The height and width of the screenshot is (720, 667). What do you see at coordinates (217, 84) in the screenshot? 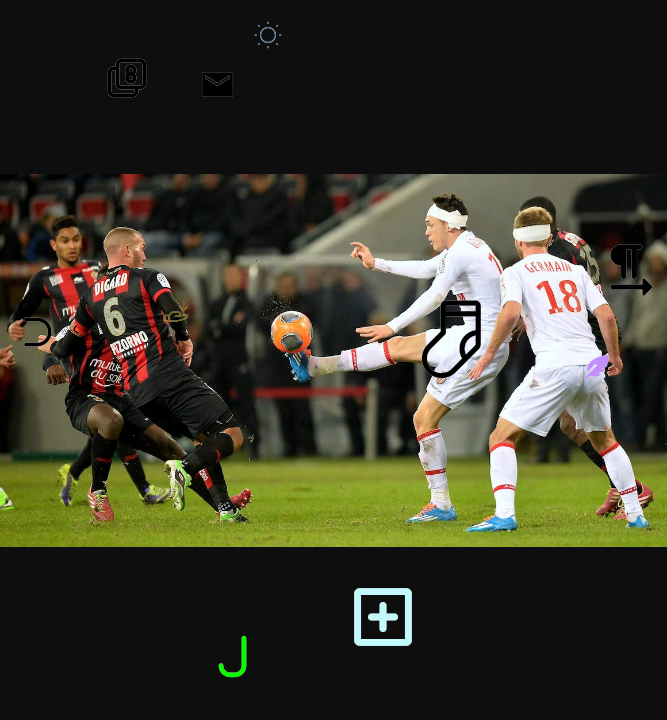
I see `access your email inbox` at bounding box center [217, 84].